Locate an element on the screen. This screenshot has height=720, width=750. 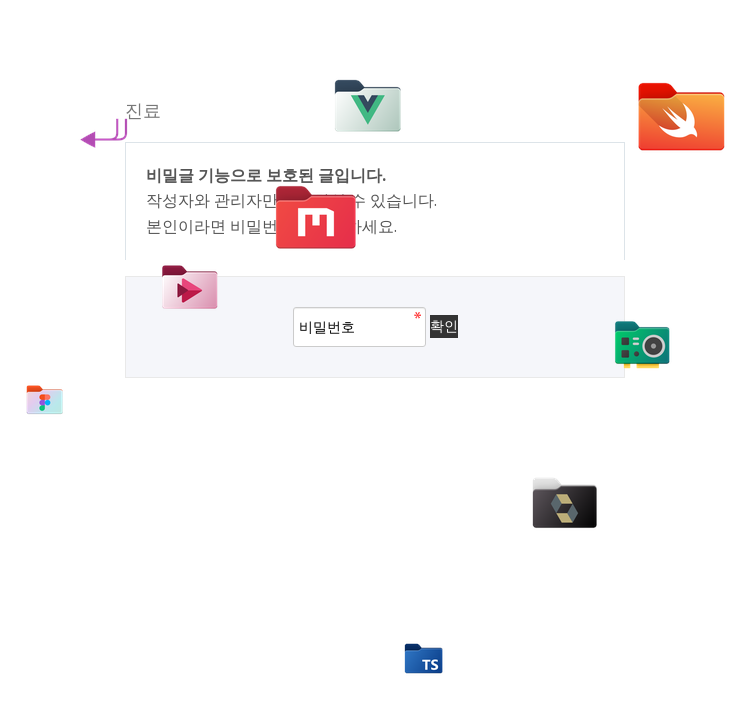
folder containing swift programming projects is located at coordinates (681, 119).